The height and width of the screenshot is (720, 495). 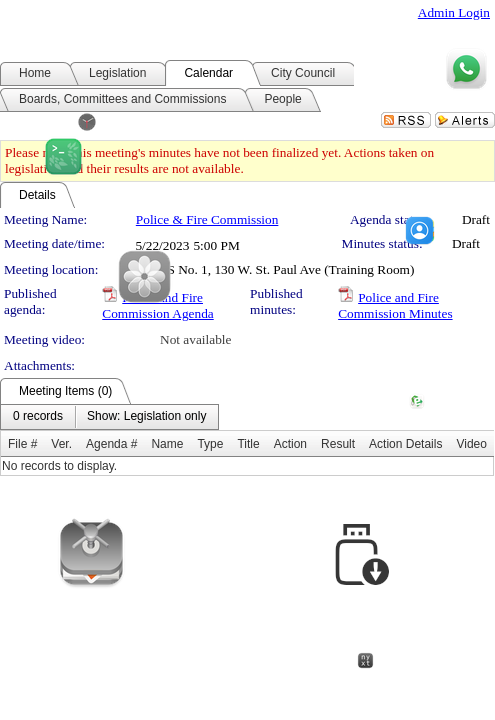 I want to click on open the clocks application, so click(x=87, y=122).